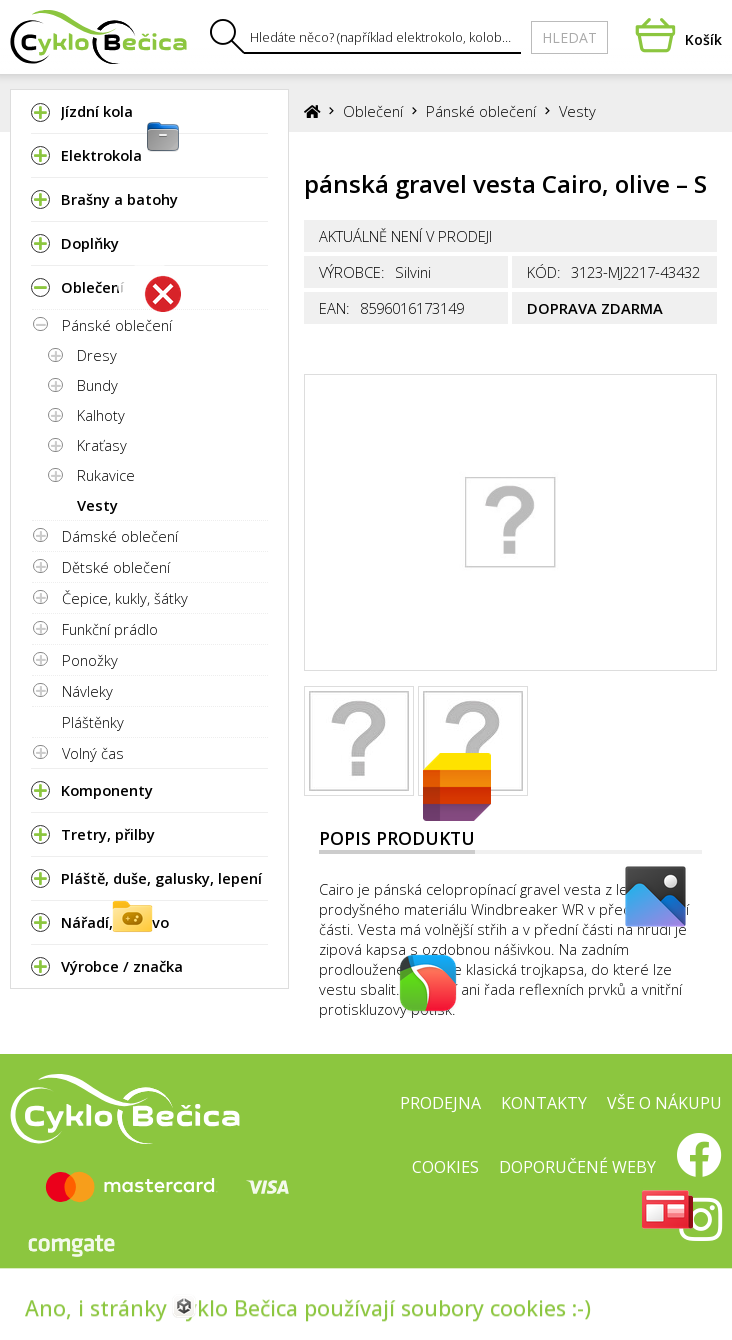 This screenshot has width=732, height=1340. What do you see at coordinates (132, 917) in the screenshot?
I see `open your games folder` at bounding box center [132, 917].